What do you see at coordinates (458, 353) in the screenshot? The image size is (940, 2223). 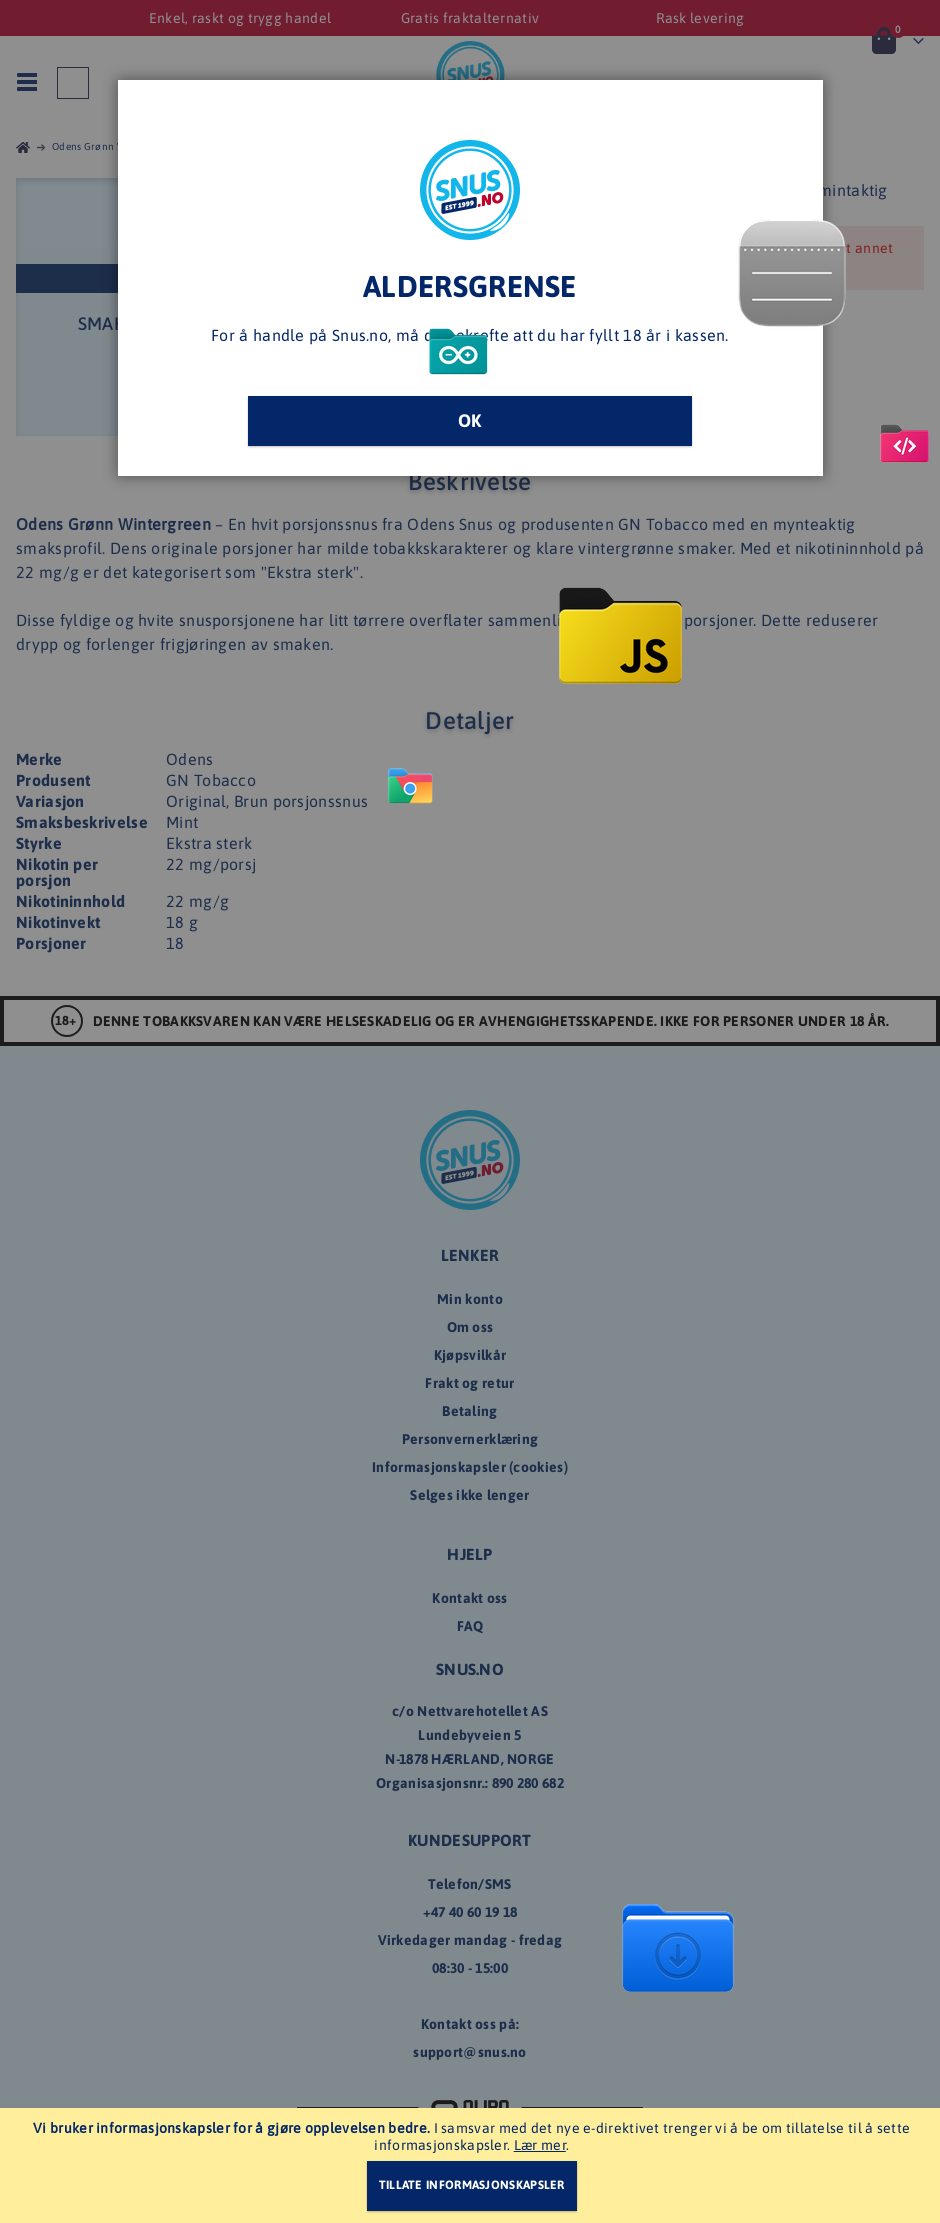 I see `open arduino project files folder` at bounding box center [458, 353].